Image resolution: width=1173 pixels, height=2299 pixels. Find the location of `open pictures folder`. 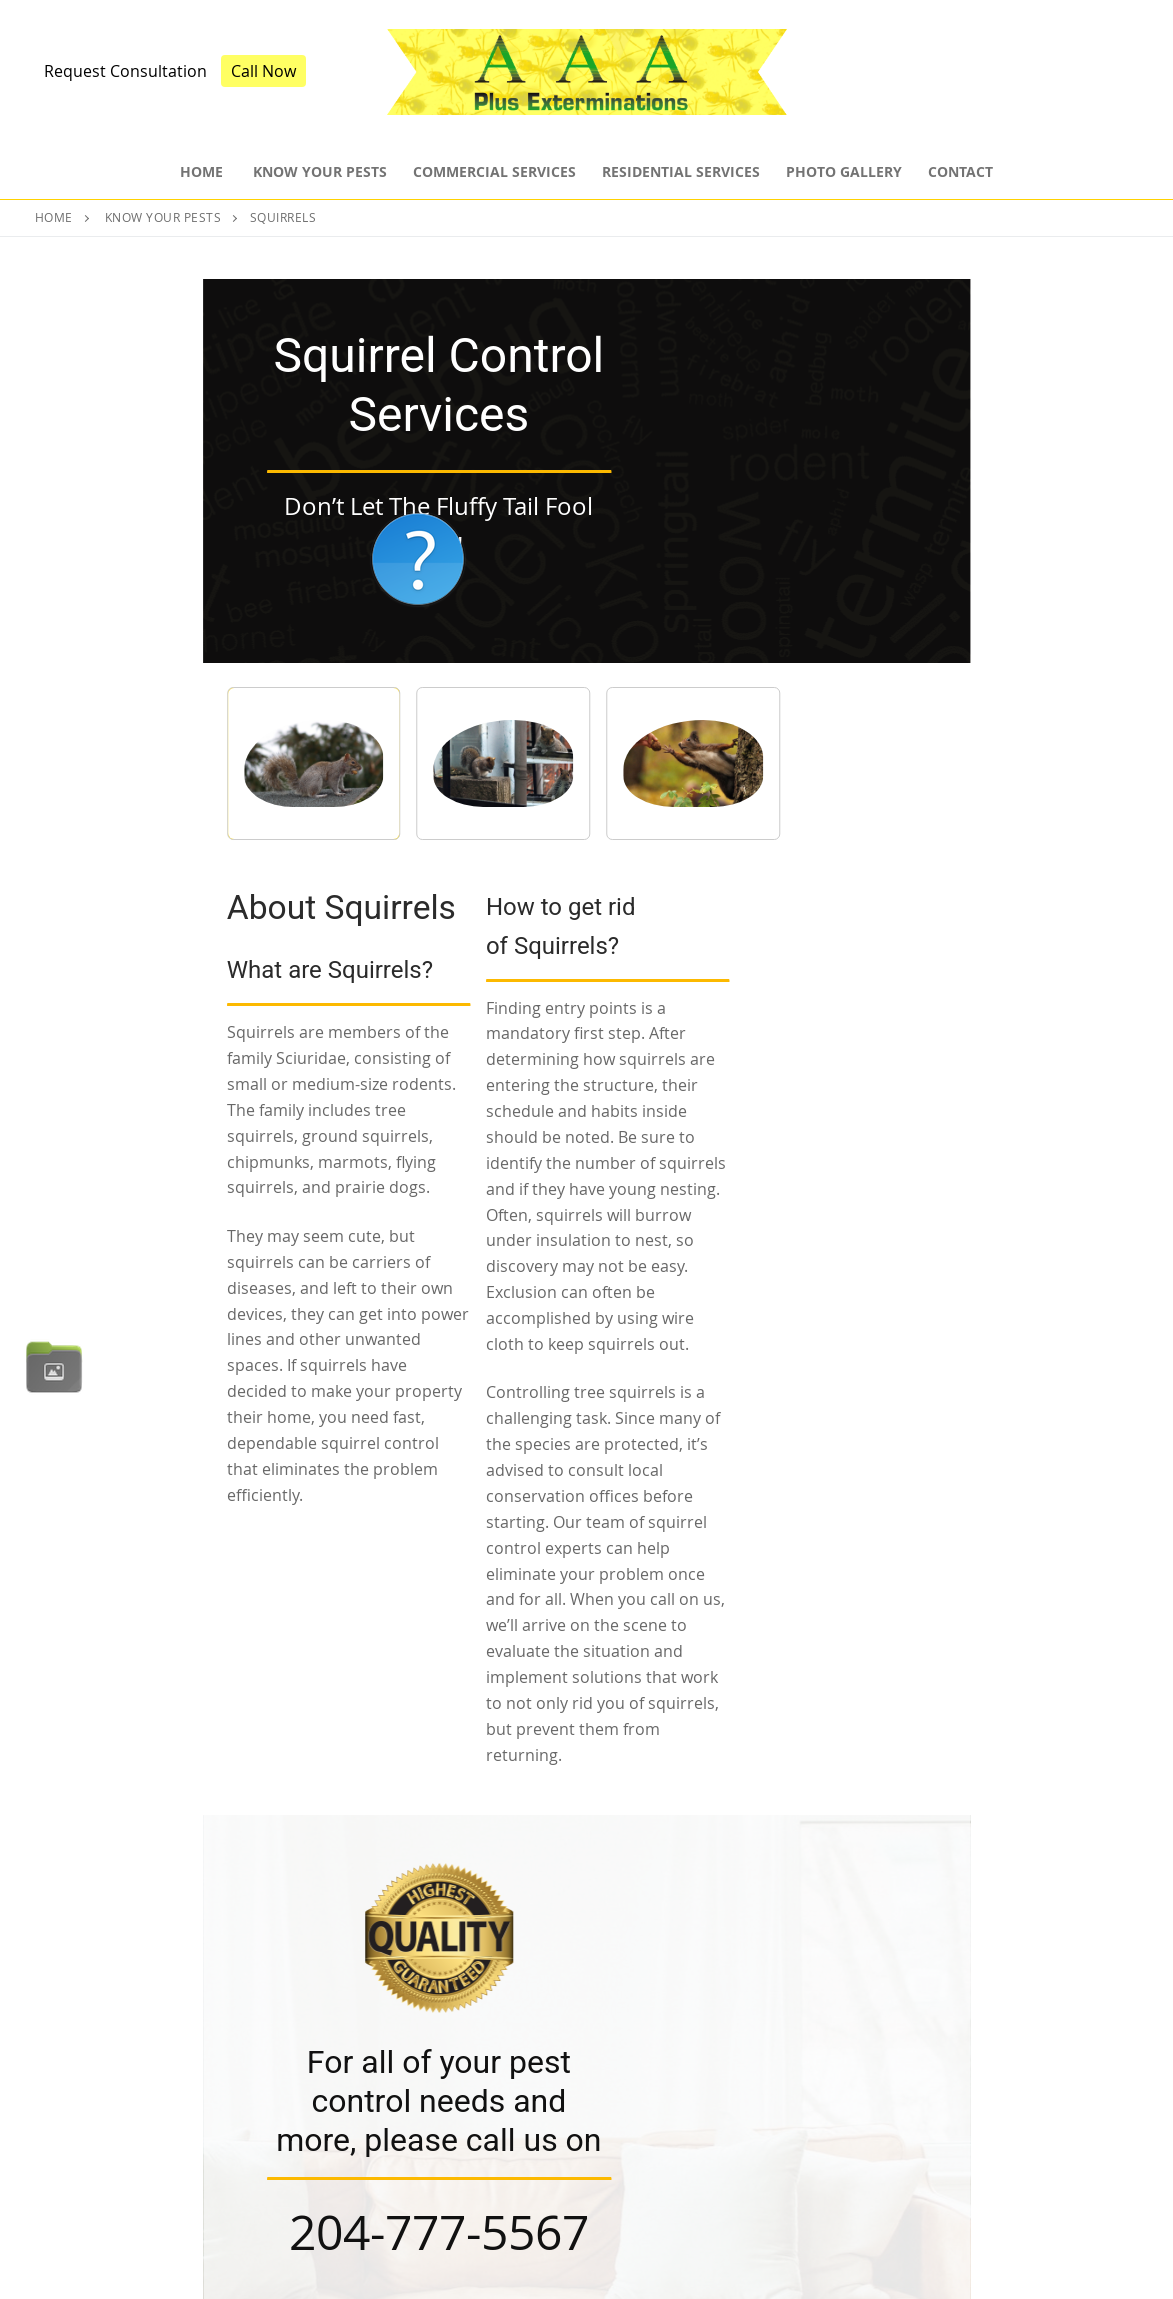

open pictures folder is located at coordinates (54, 1367).